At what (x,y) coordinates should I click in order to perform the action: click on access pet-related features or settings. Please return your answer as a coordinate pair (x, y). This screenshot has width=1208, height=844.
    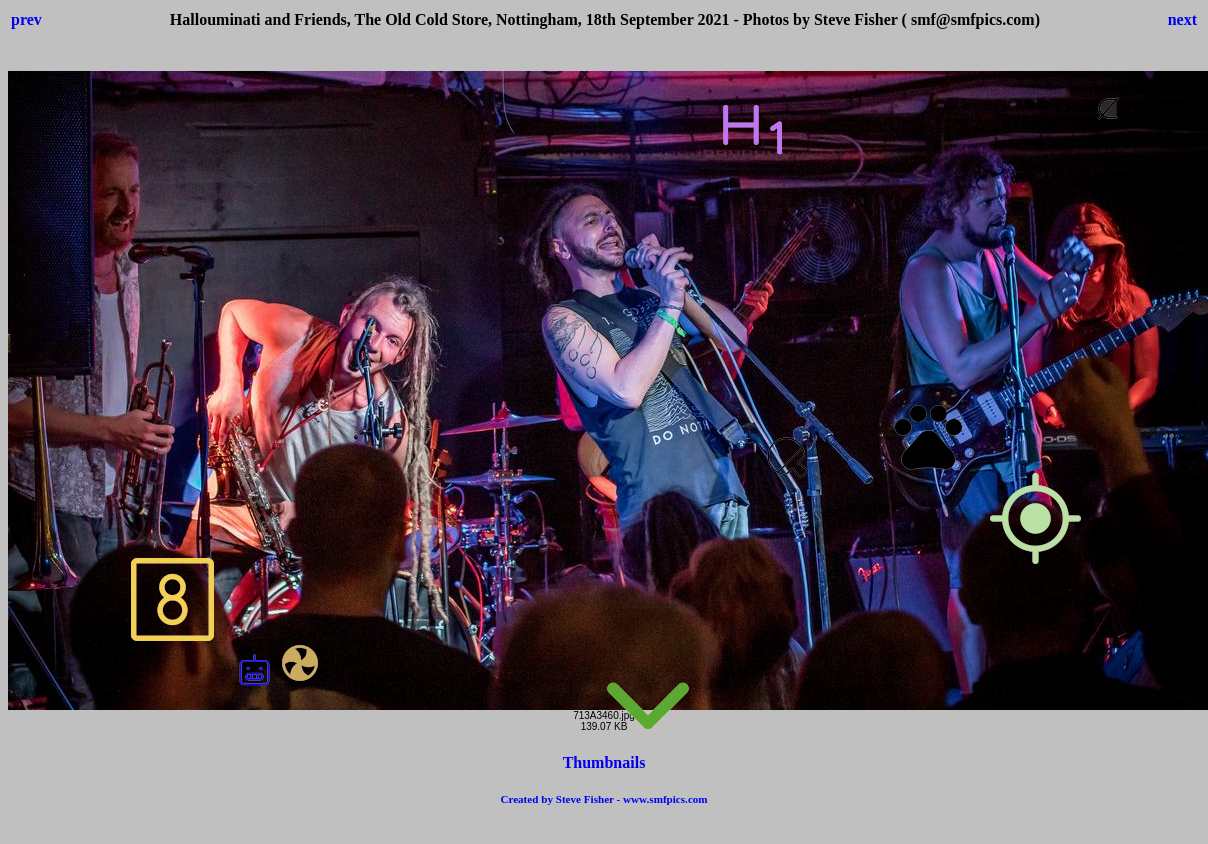
    Looking at the image, I should click on (928, 435).